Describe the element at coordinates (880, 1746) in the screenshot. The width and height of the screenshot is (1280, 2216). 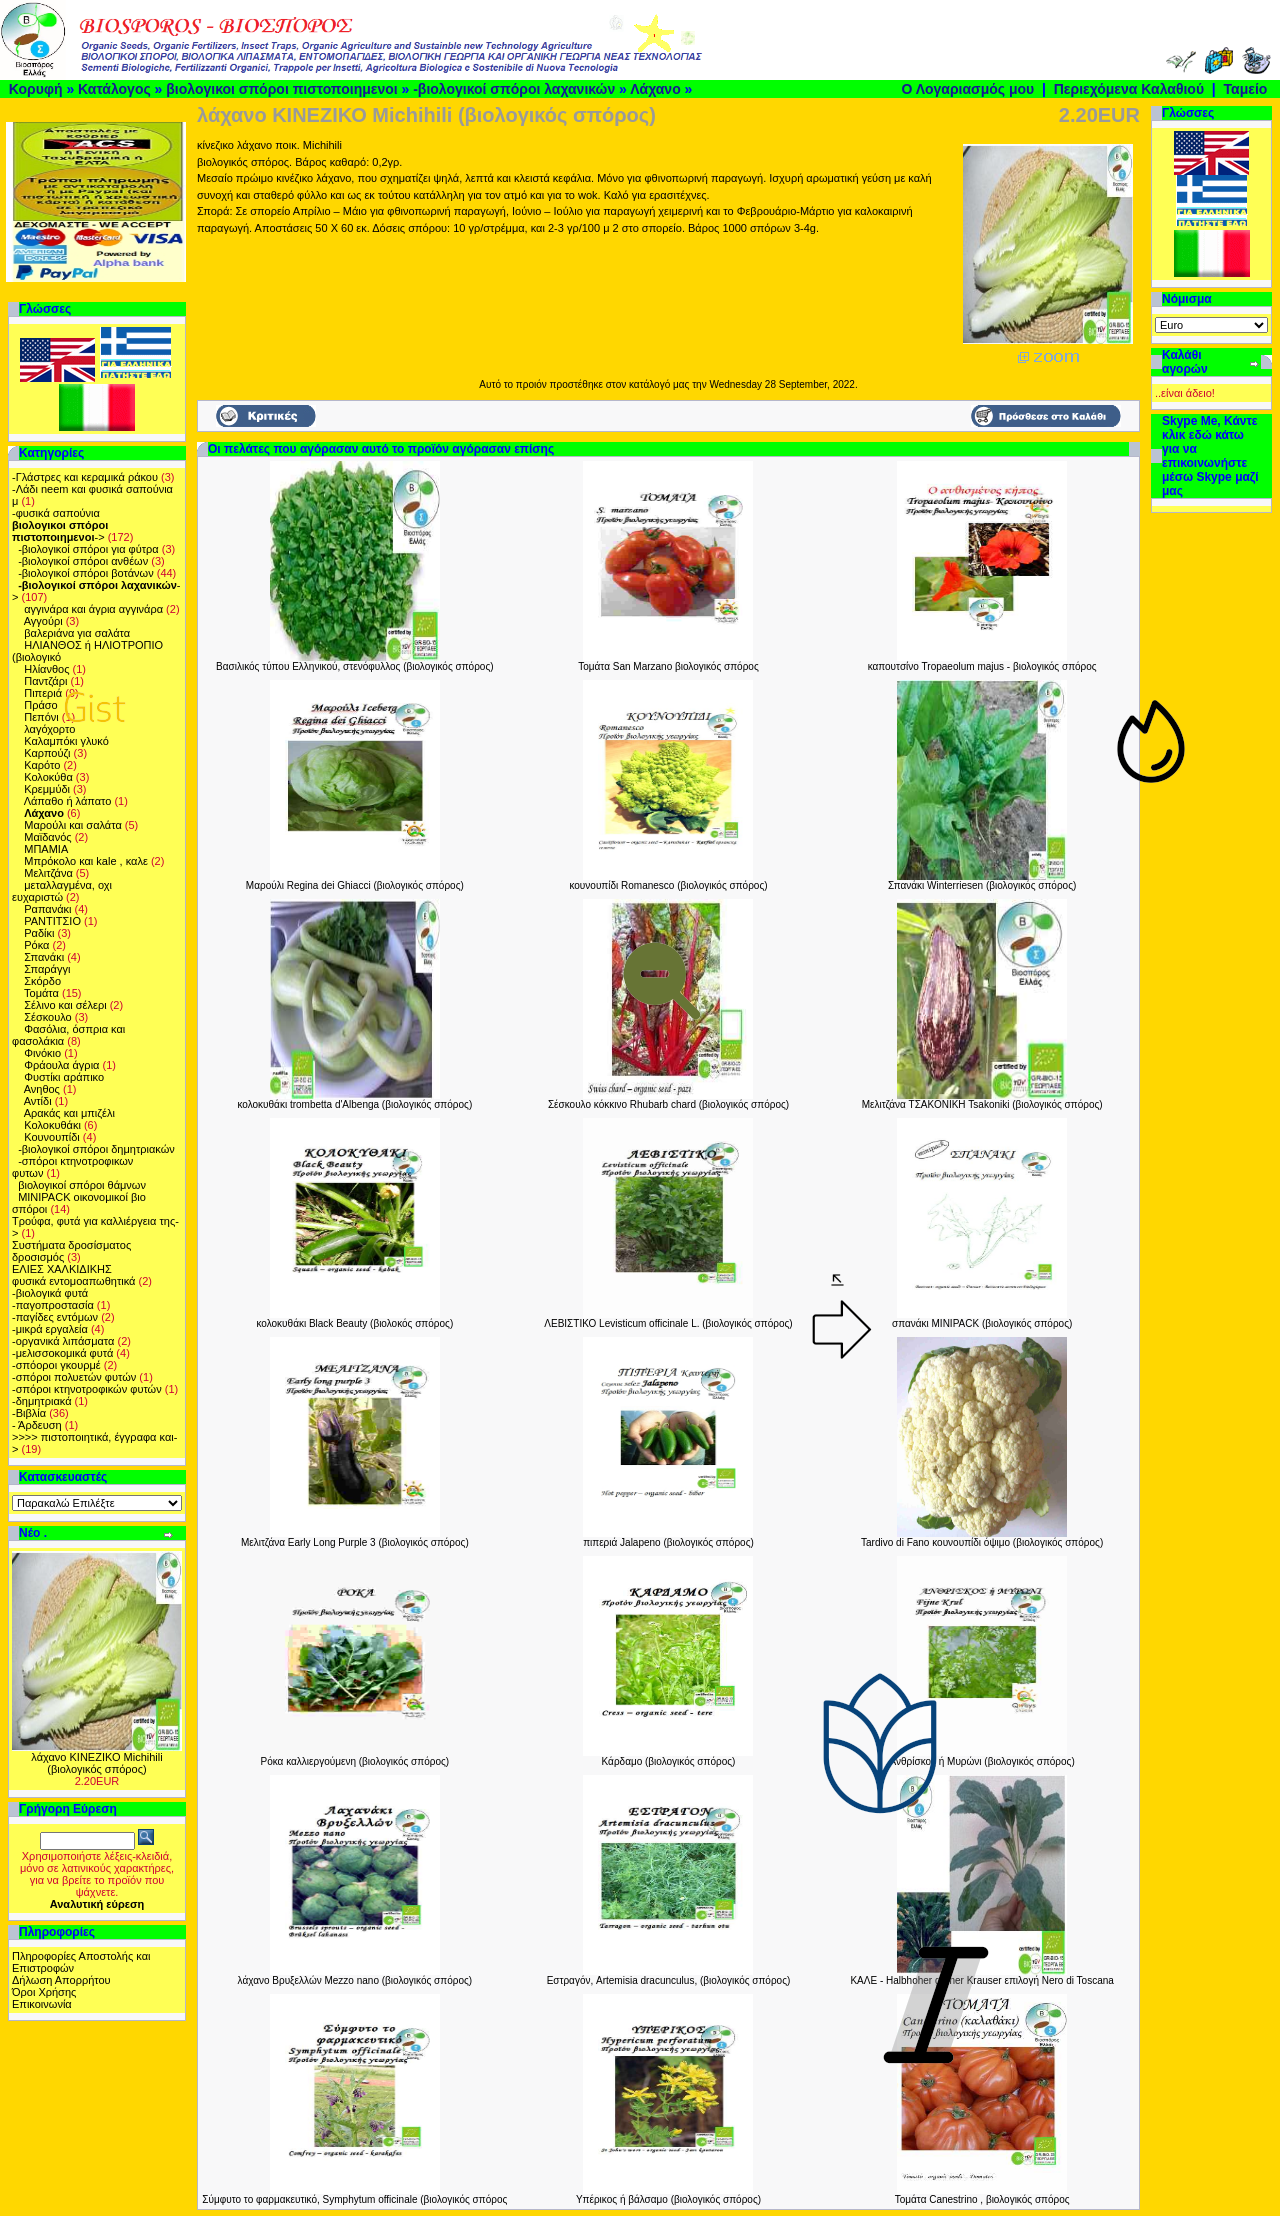
I see `indicates grain or wheat content in food items` at that location.